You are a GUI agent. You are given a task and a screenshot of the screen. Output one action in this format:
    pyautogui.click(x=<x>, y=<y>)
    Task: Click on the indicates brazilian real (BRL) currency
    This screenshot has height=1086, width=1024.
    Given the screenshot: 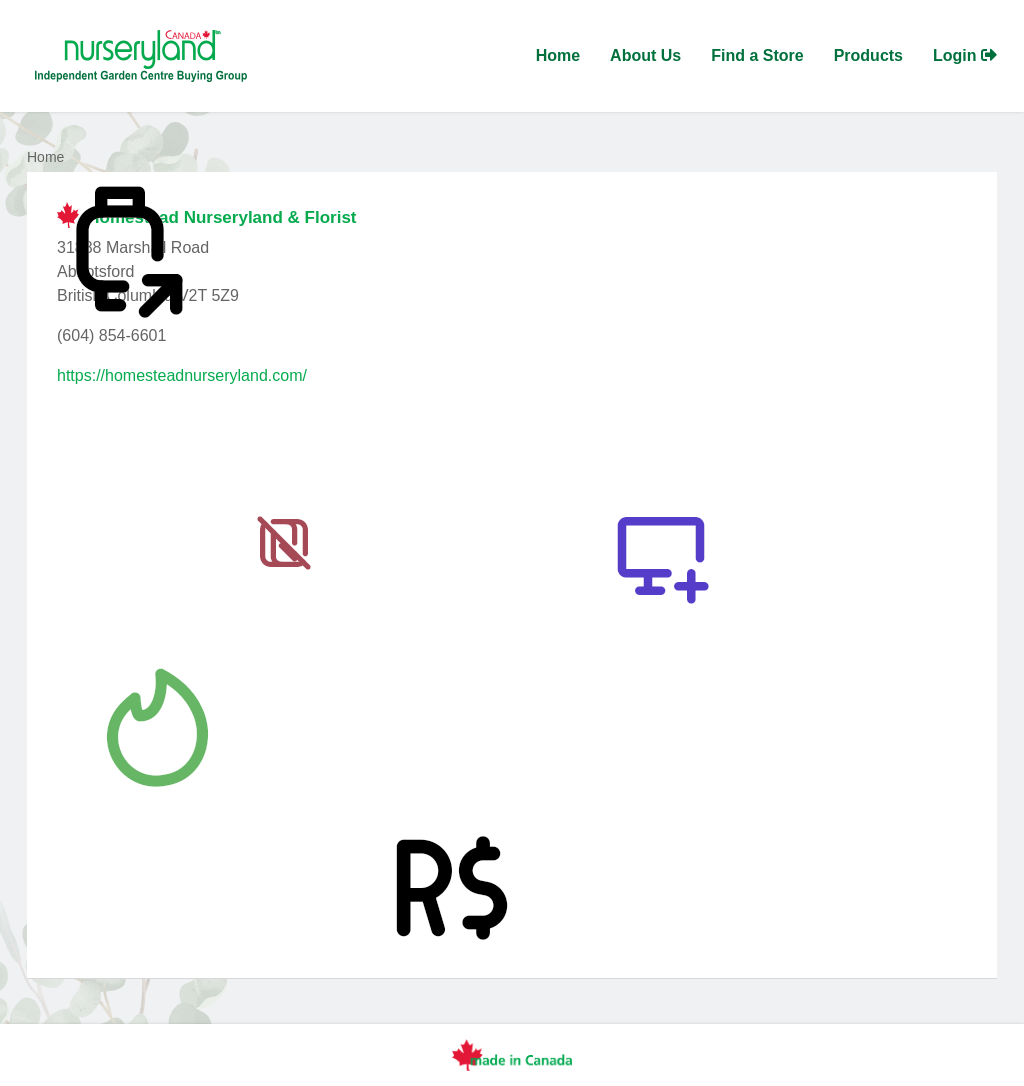 What is the action you would take?
    pyautogui.click(x=452, y=888)
    